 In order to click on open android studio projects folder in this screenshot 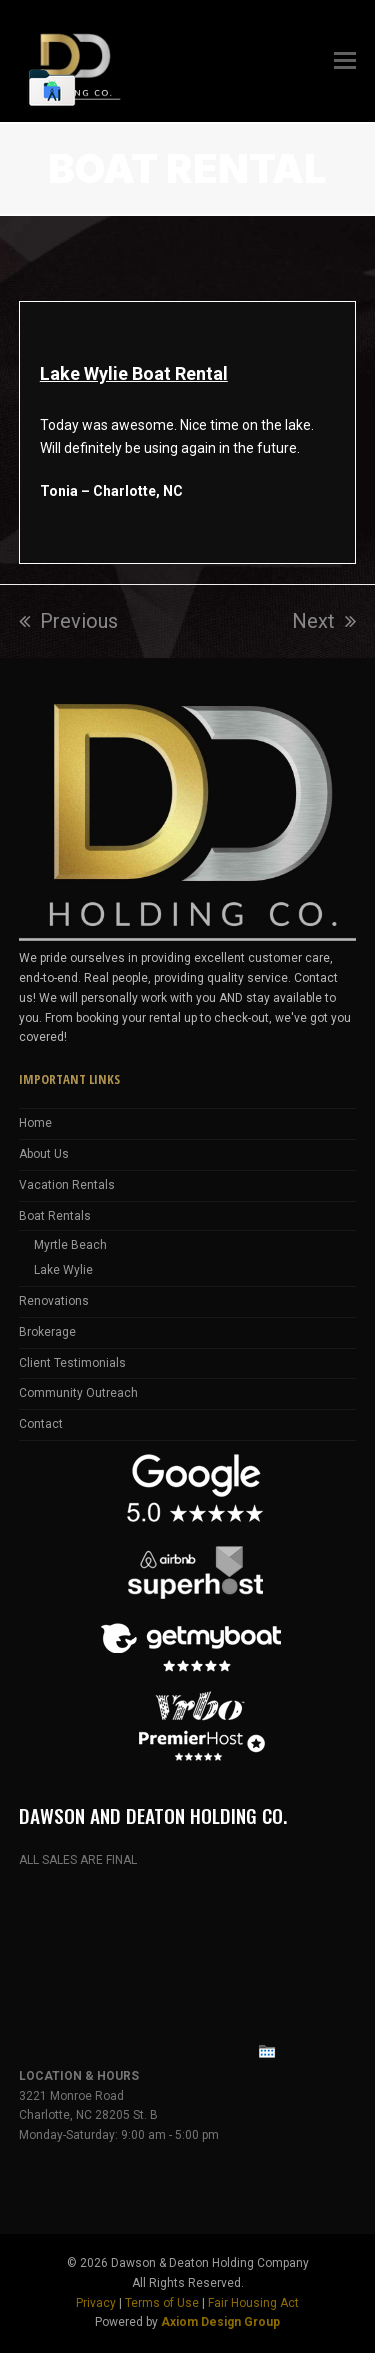, I will do `click(52, 89)`.